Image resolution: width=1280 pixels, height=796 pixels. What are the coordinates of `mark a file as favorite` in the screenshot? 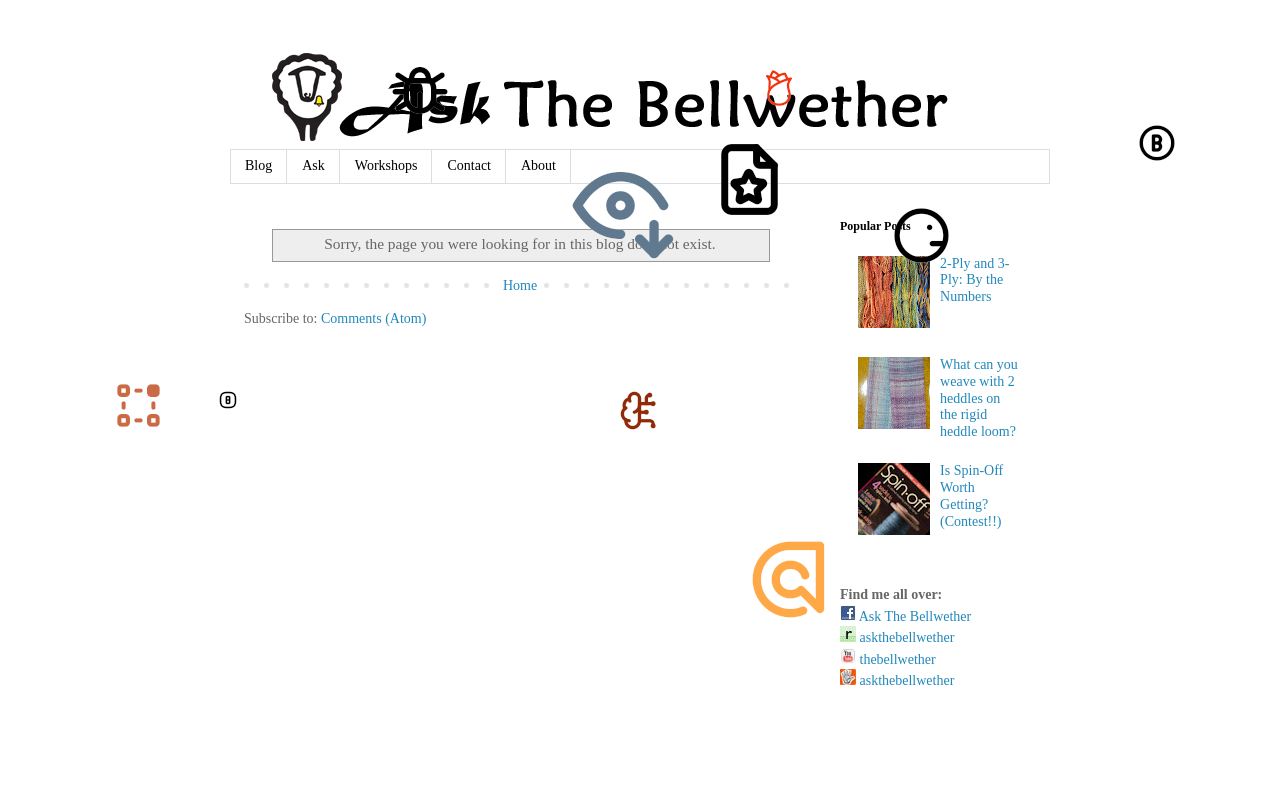 It's located at (749, 179).